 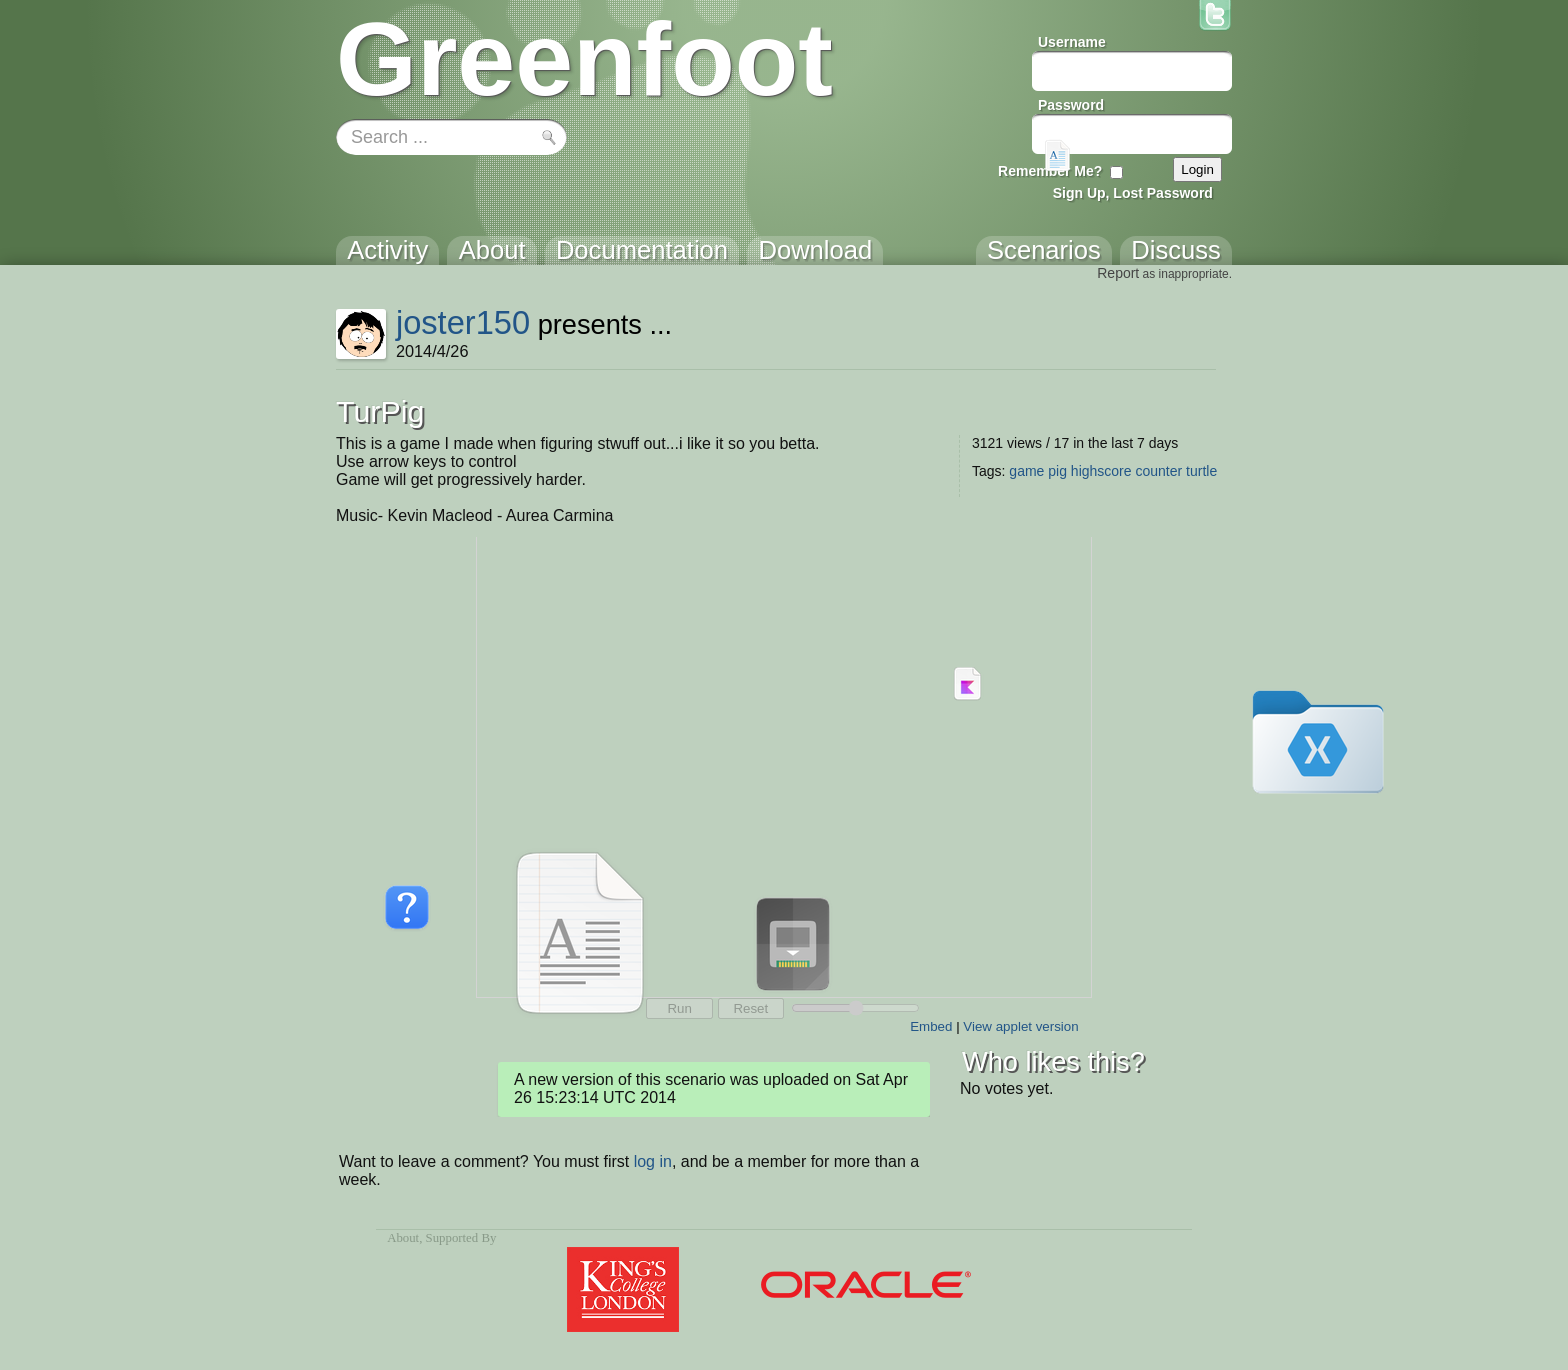 What do you see at coordinates (407, 908) in the screenshot?
I see `access help and support documentation` at bounding box center [407, 908].